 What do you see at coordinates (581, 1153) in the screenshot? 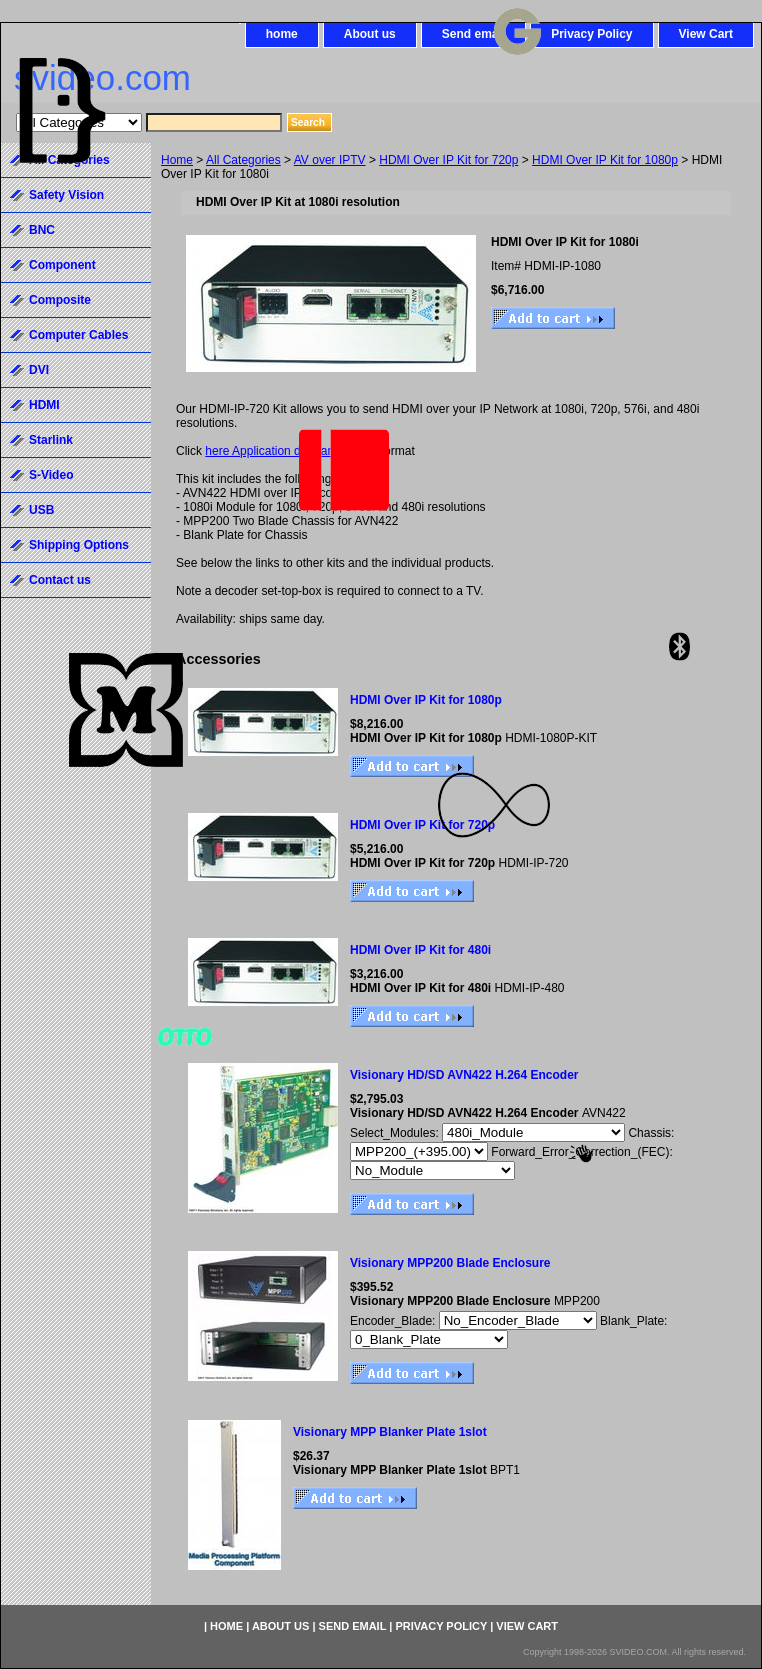
I see `open the Clubhouse app` at bounding box center [581, 1153].